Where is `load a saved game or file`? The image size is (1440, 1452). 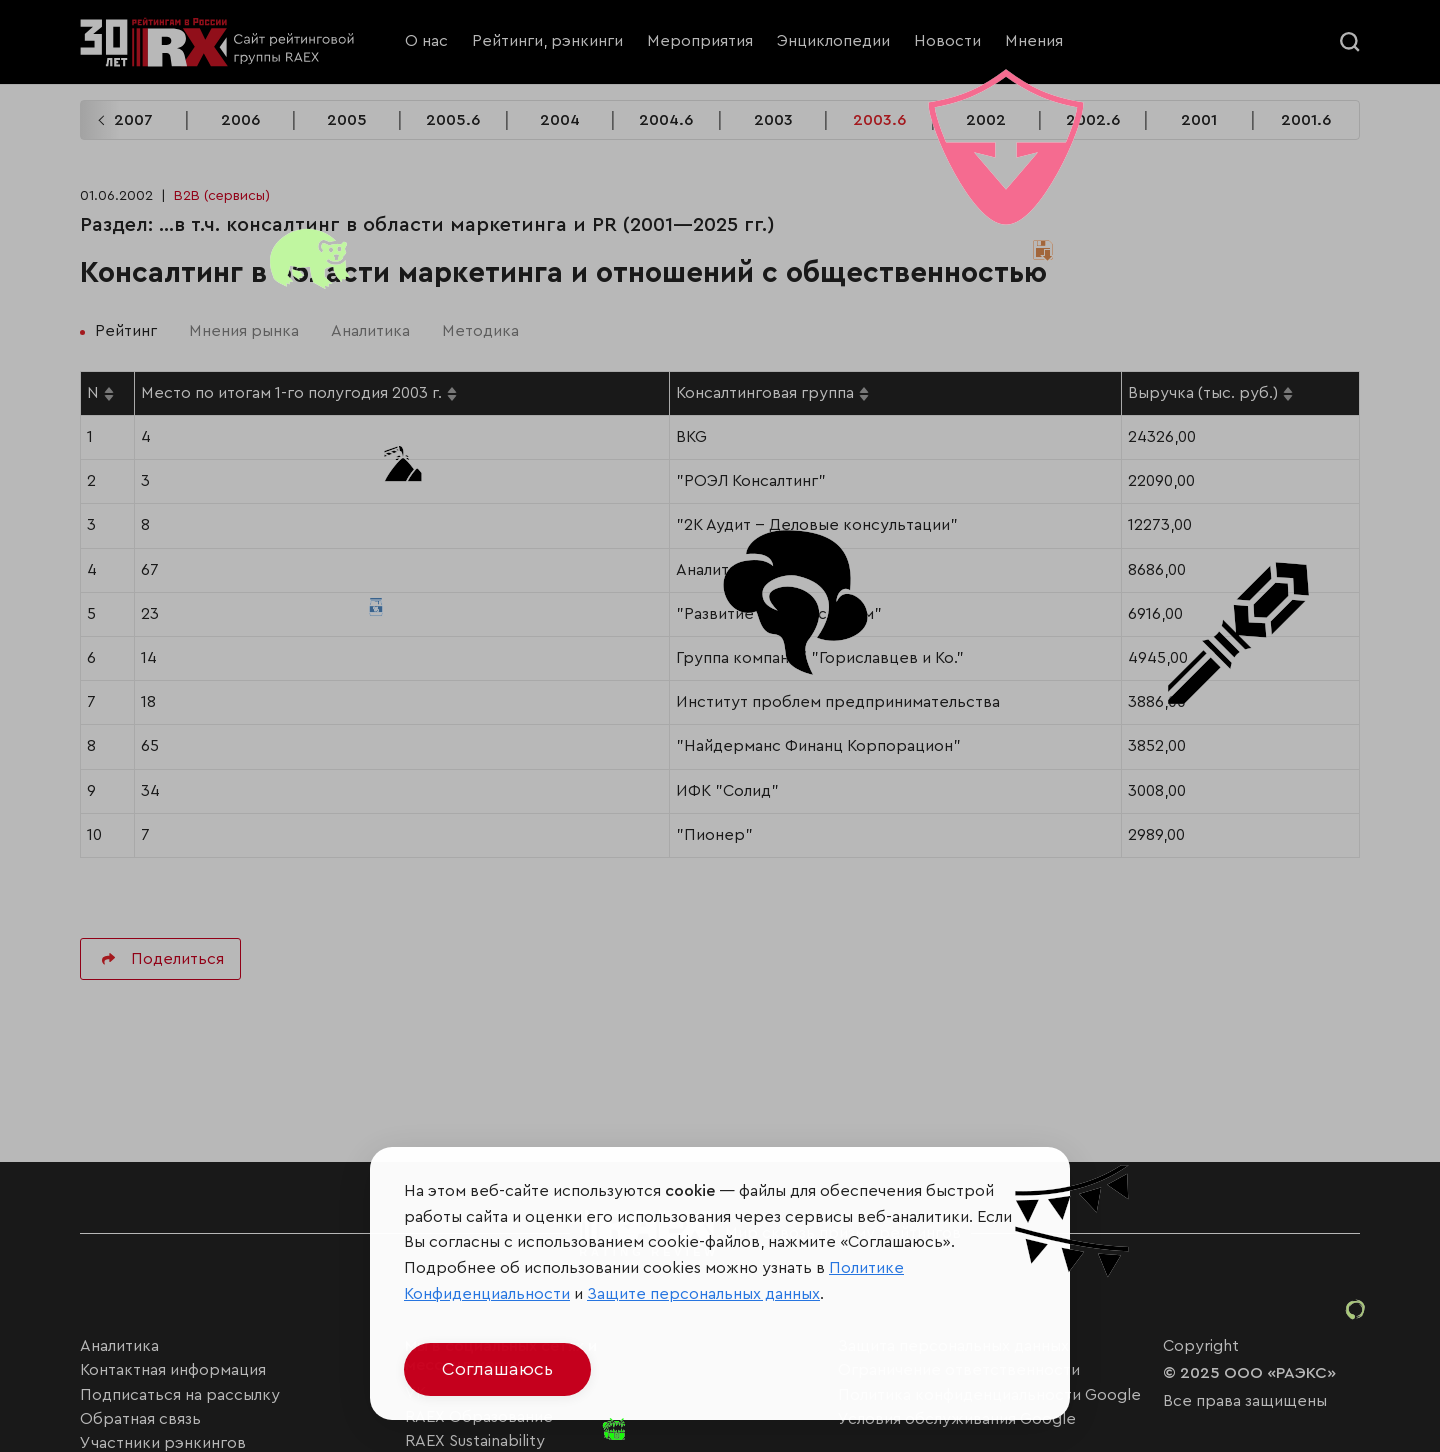
load a saved game or file is located at coordinates (1043, 250).